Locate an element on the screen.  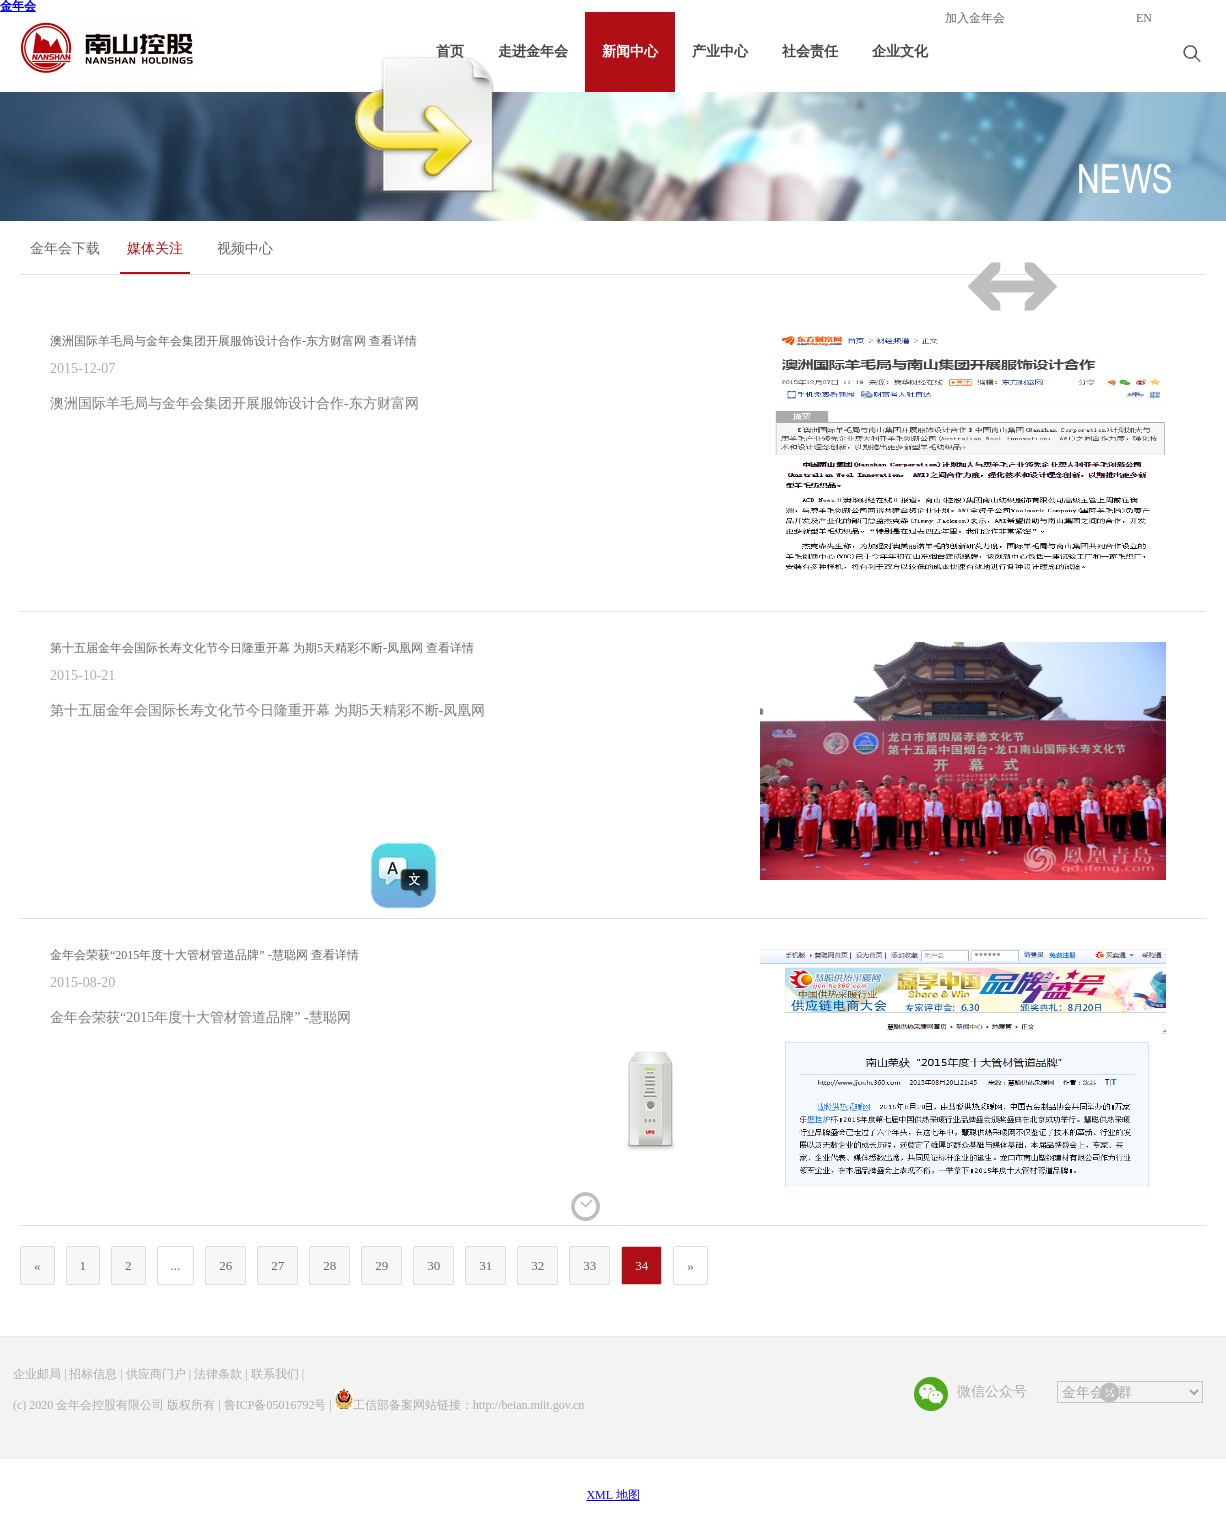
indicates moderate wireless signal strength is located at coordinates (1045, 978).